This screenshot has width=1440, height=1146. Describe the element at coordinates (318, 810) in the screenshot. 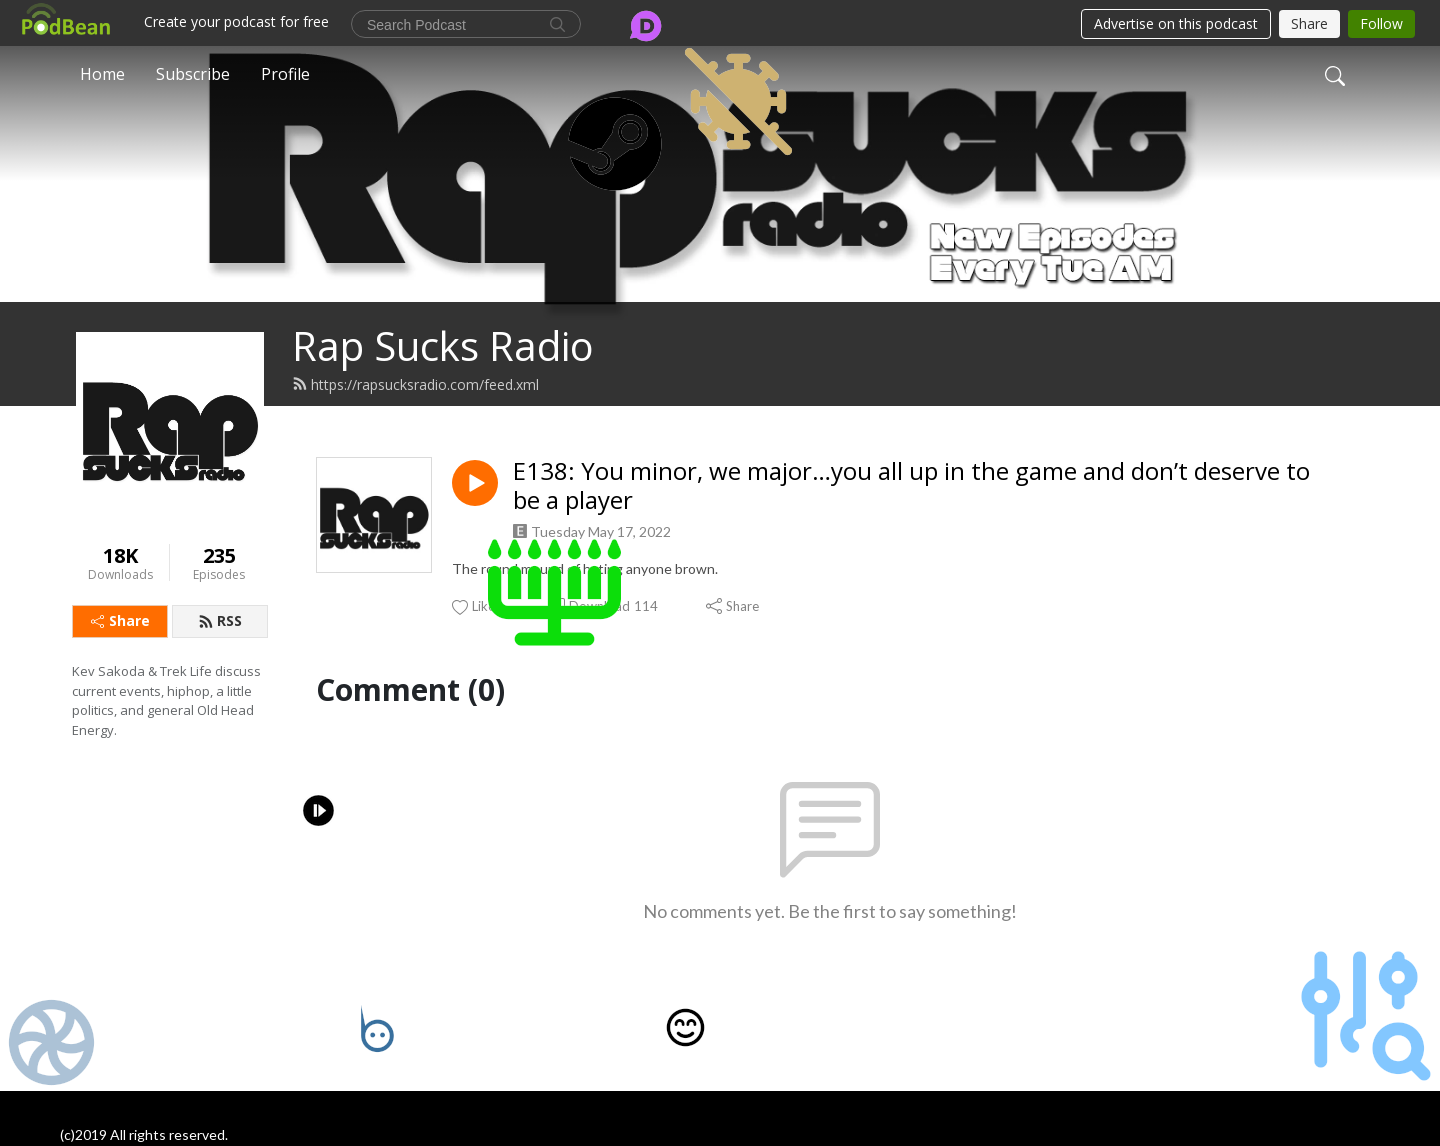

I see `skip to next track or media item` at that location.